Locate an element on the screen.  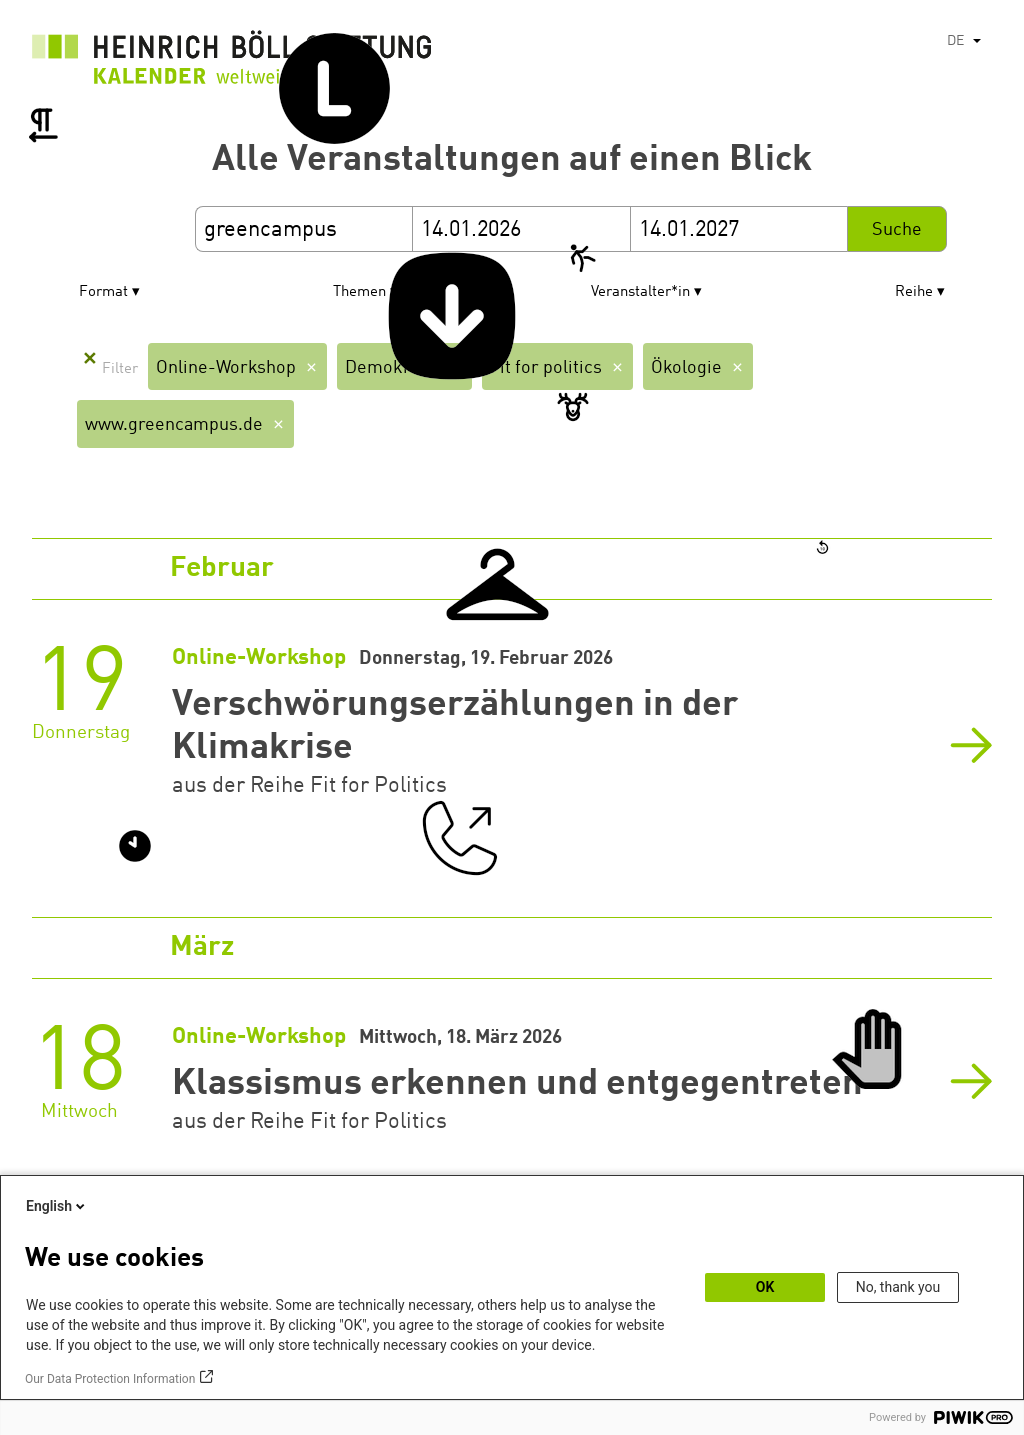
rewind 10 seconds is located at coordinates (822, 547).